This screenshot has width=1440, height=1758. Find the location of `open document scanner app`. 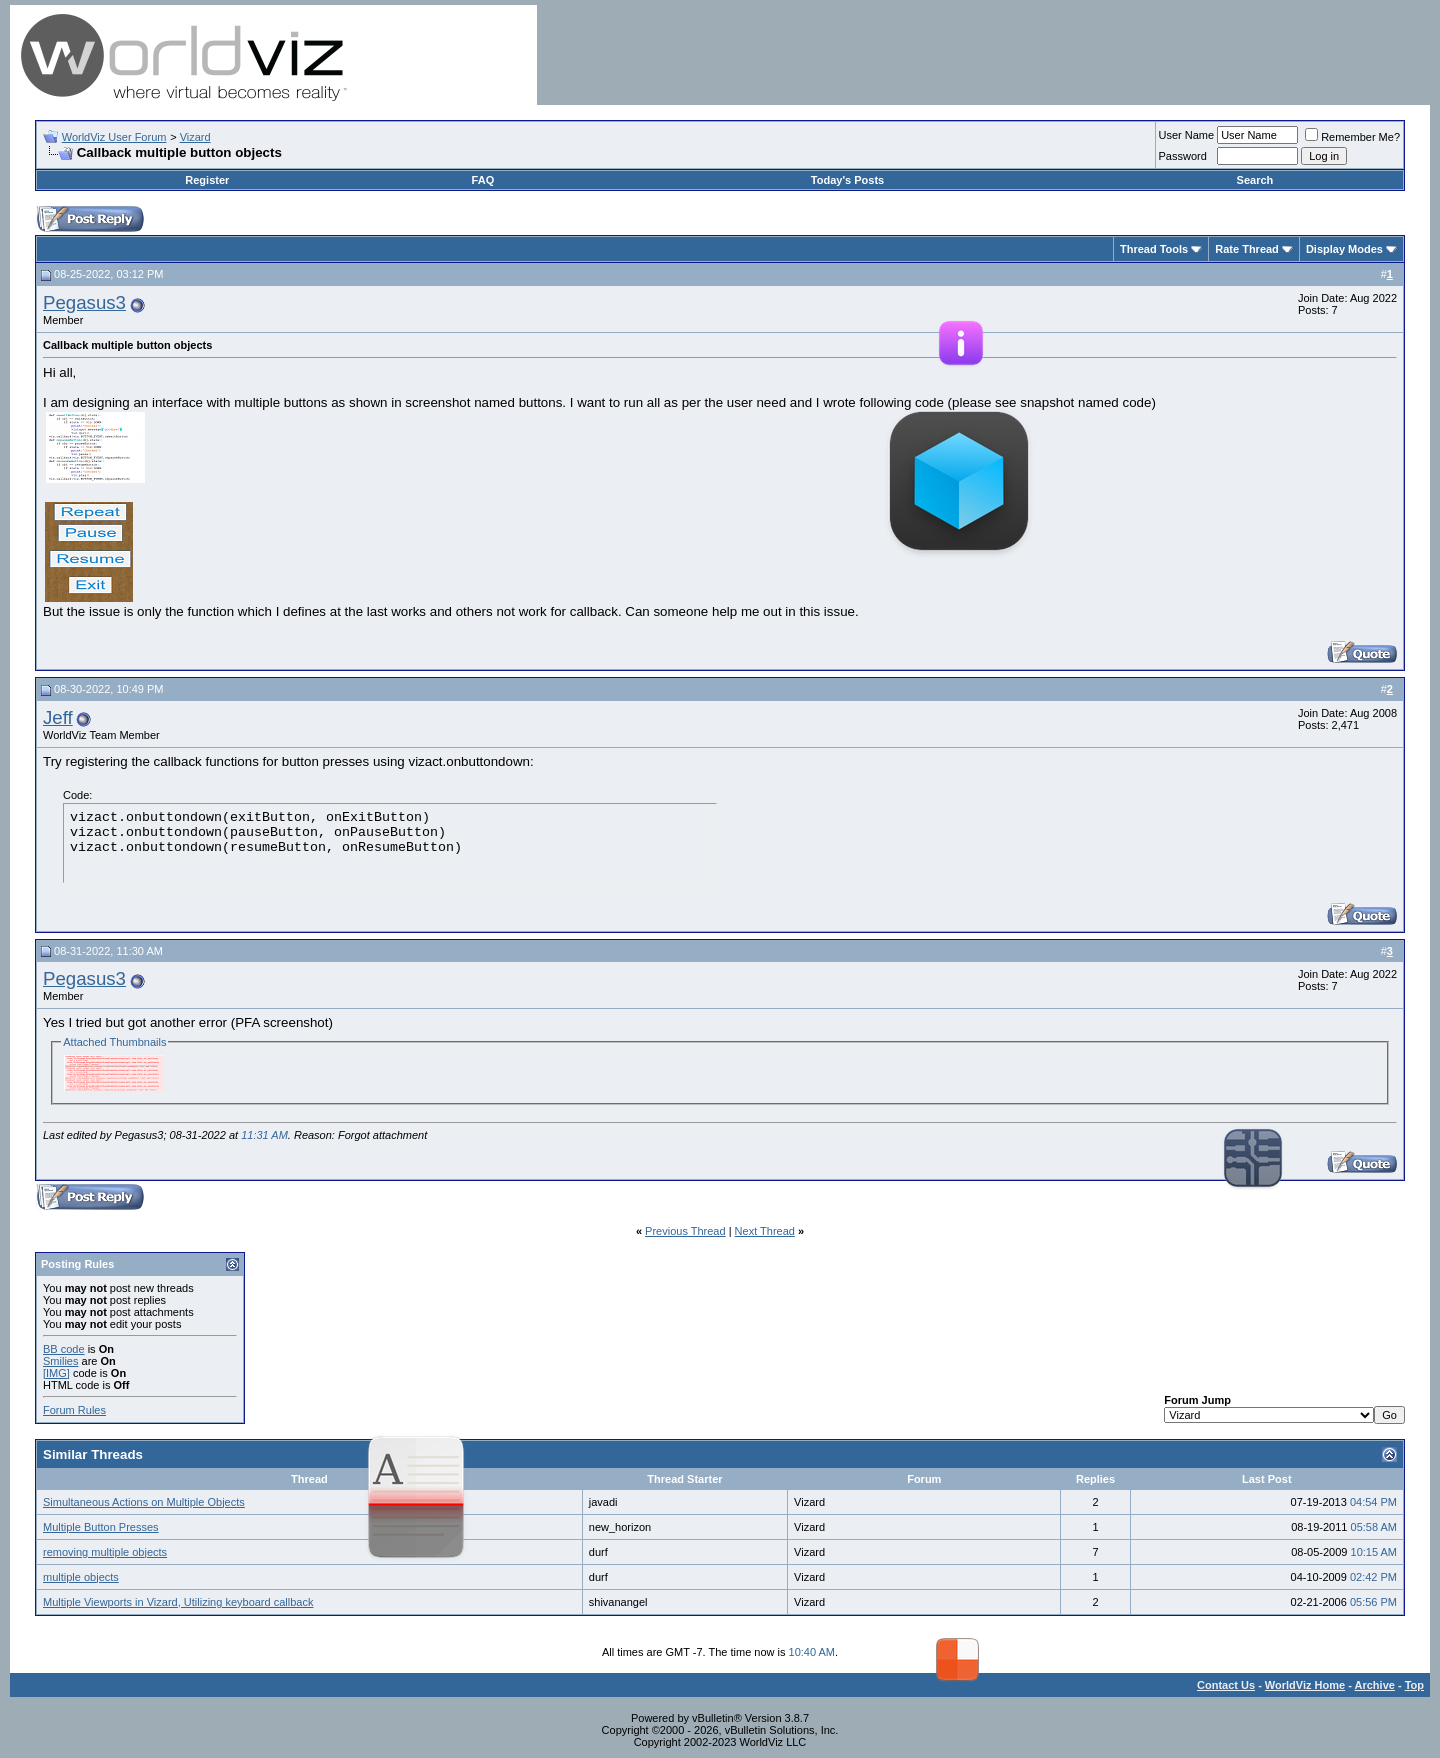

open document scanner app is located at coordinates (416, 1497).